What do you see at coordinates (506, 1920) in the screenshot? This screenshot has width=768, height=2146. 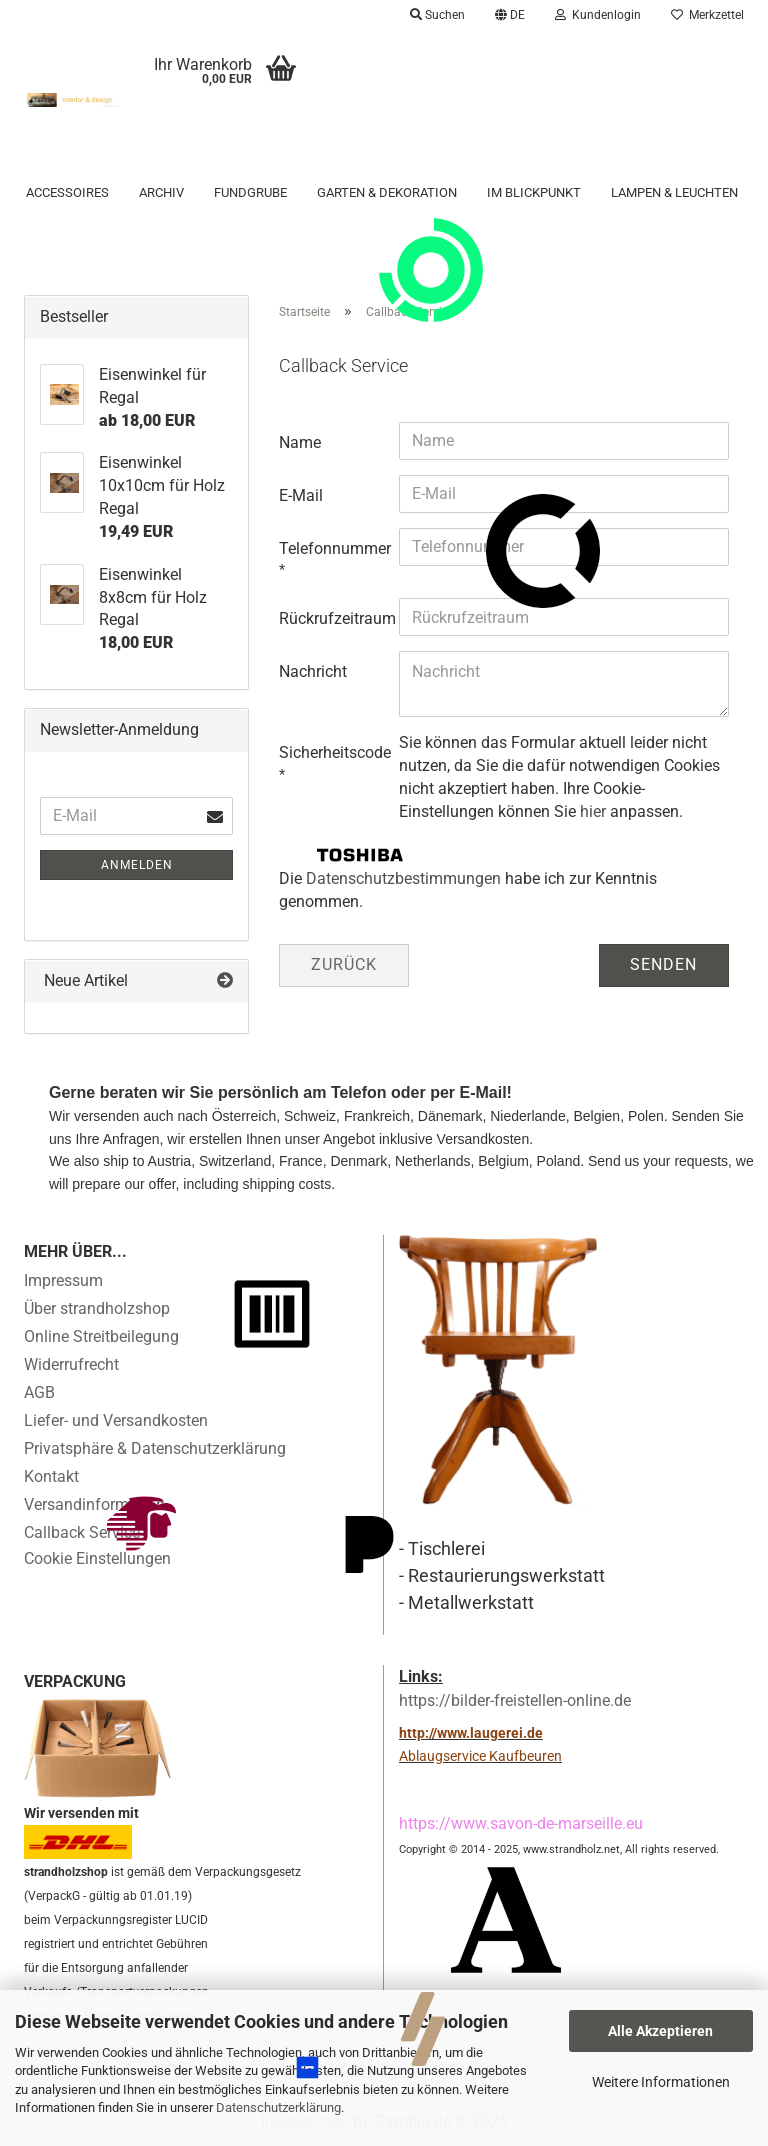 I see `link to academia.edu profile` at bounding box center [506, 1920].